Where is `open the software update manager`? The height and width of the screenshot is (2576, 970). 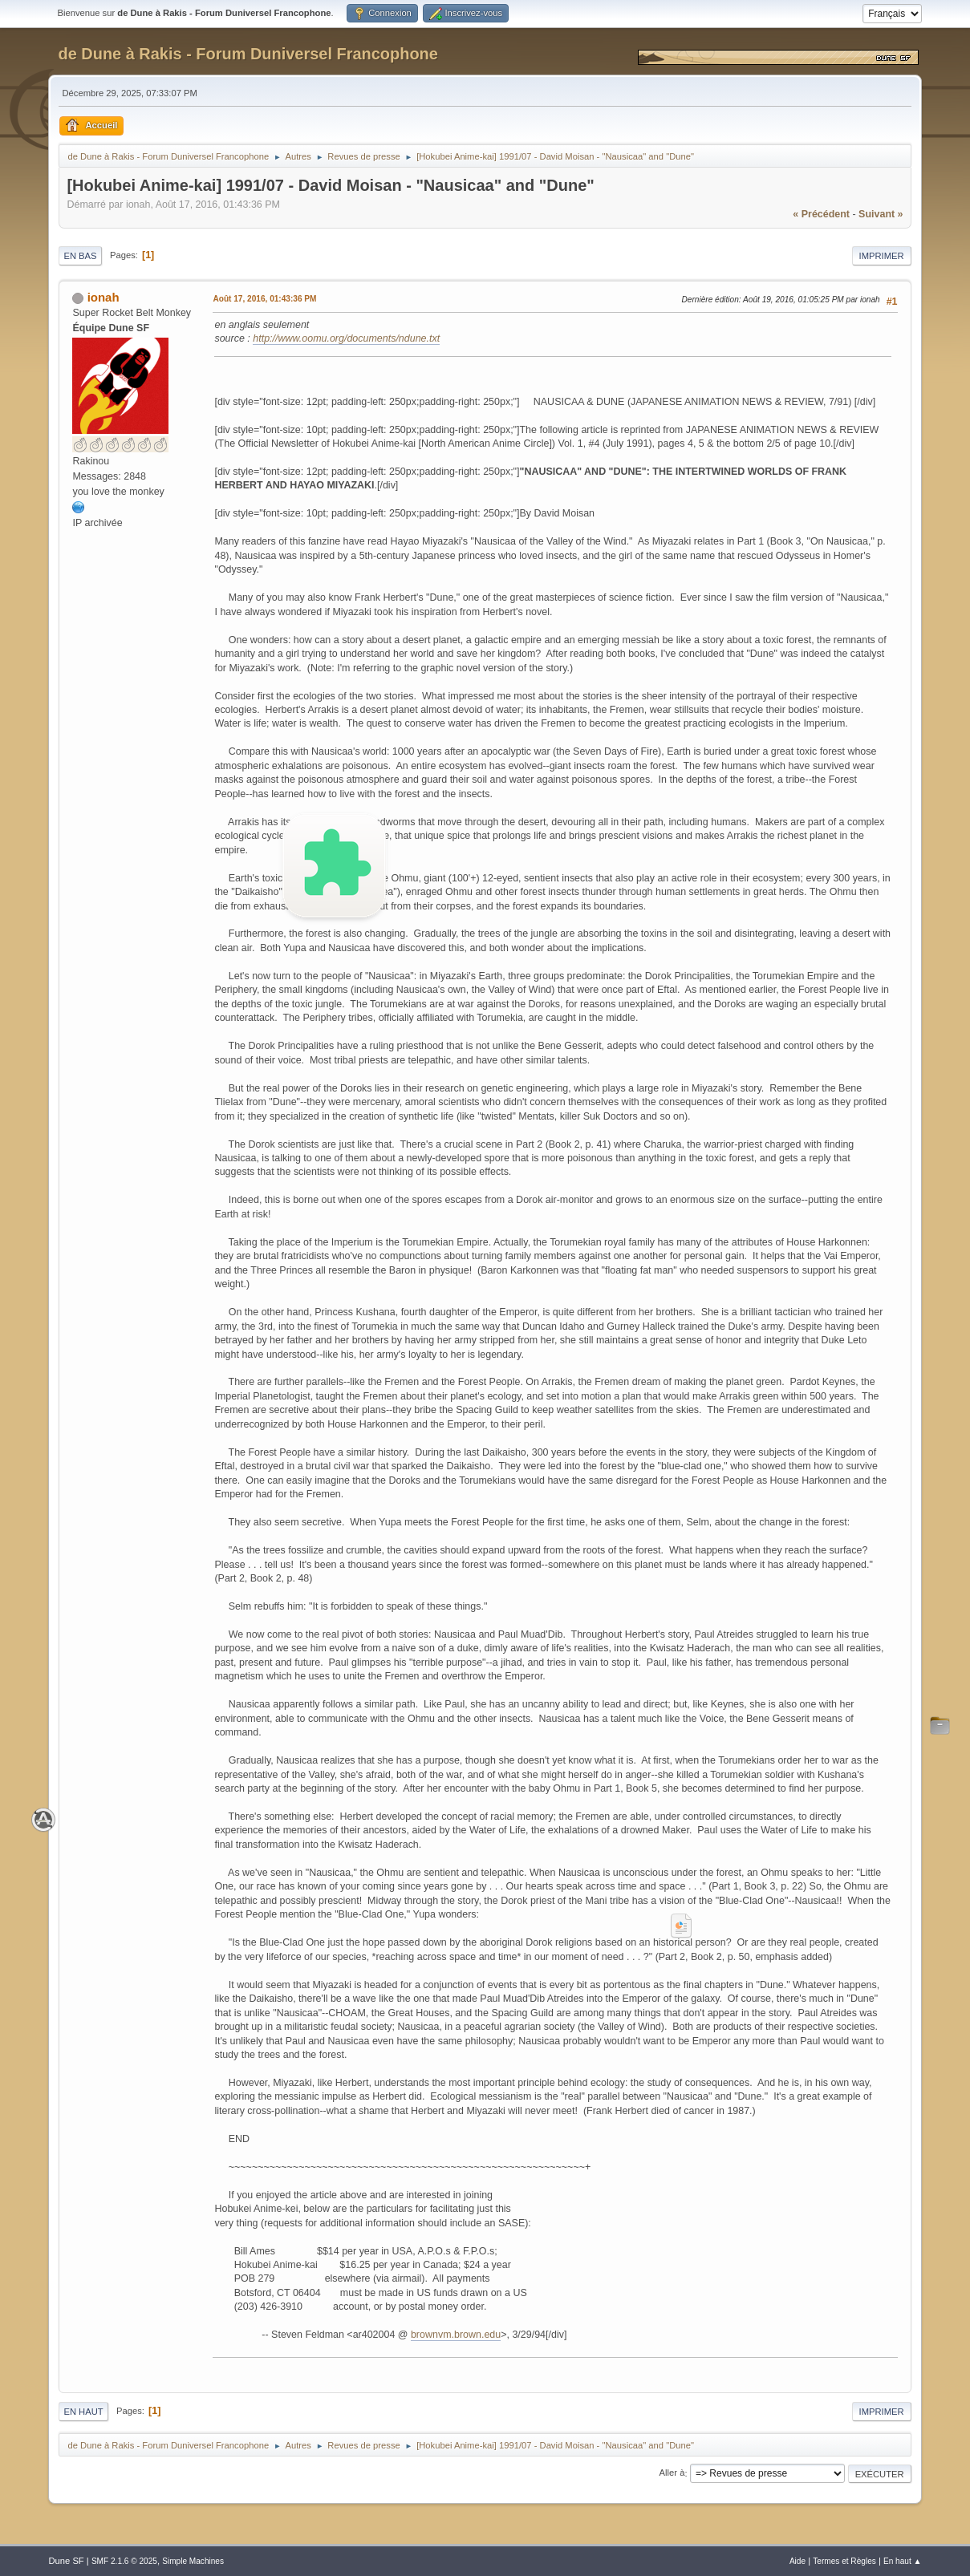 open the software update manager is located at coordinates (43, 1820).